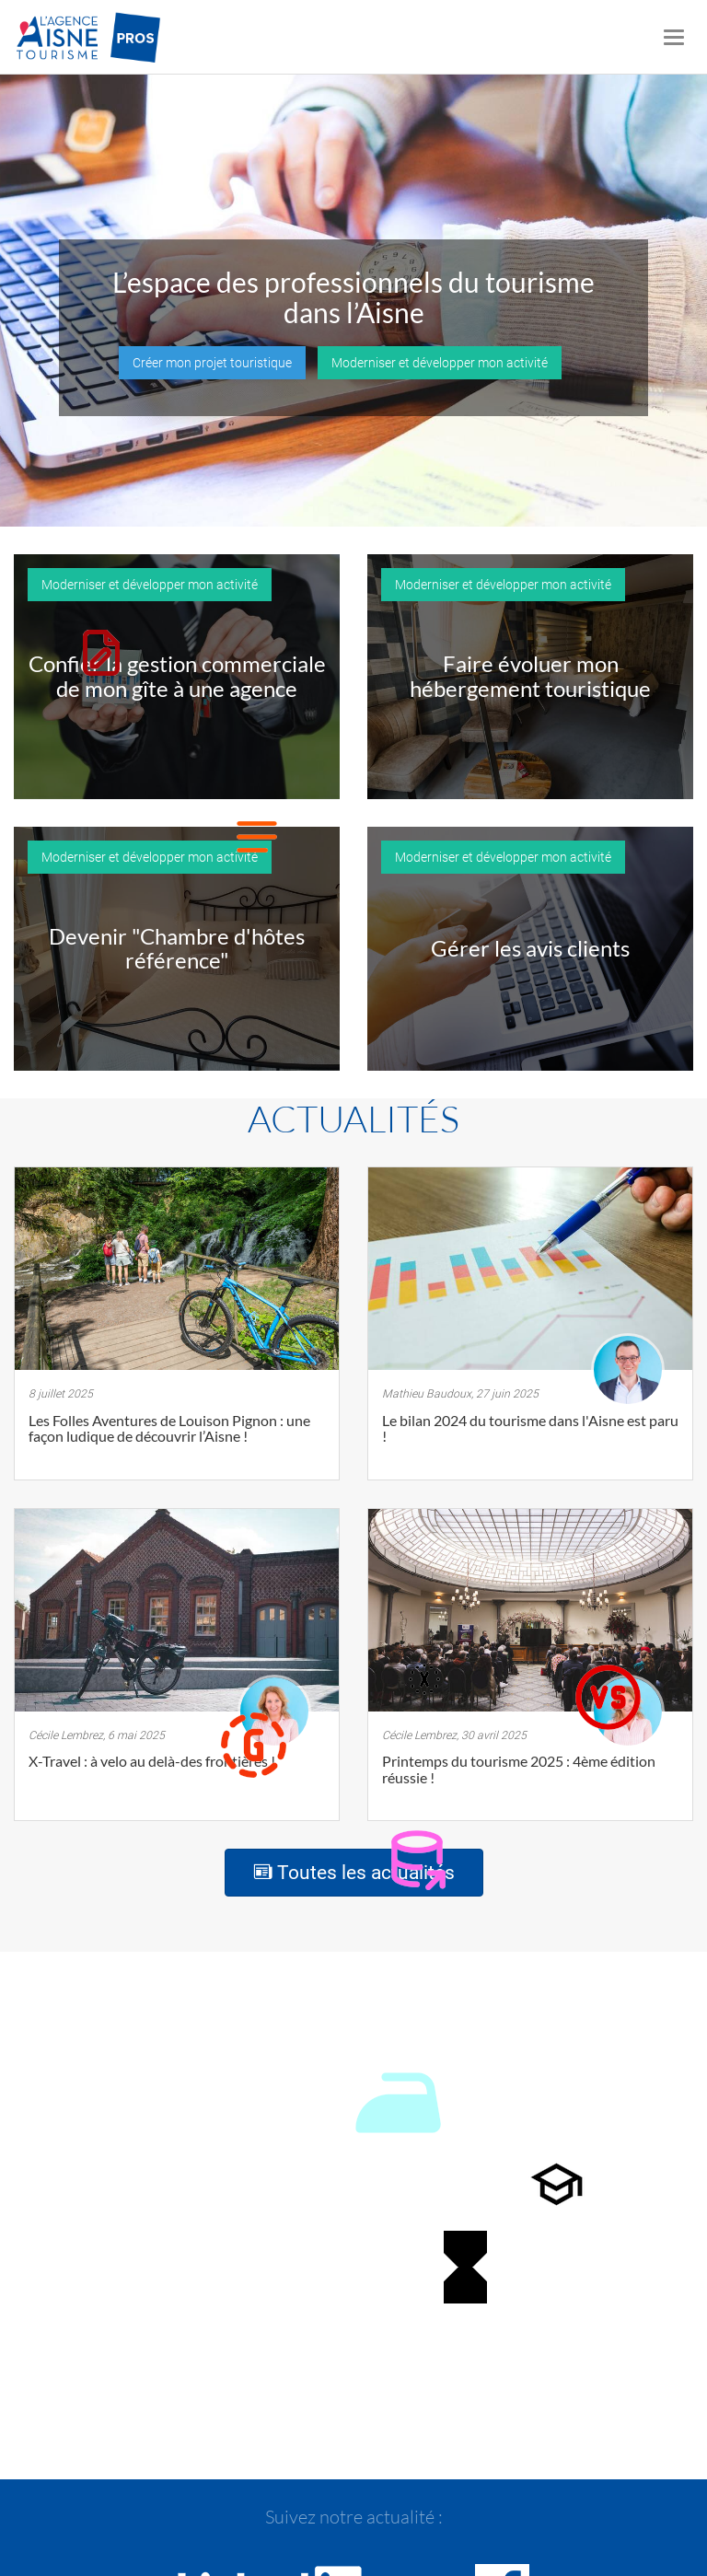 This screenshot has height=2576, width=707. What do you see at coordinates (253, 1745) in the screenshot?
I see `indicates a pending or in-progress Google connection` at bounding box center [253, 1745].